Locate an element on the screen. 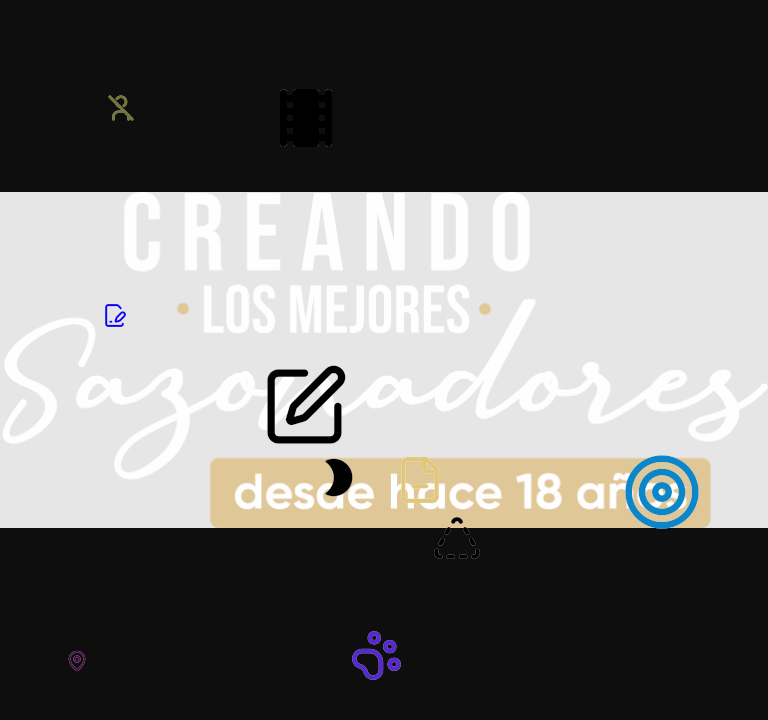 The image size is (768, 720). indicates an incomplete or in-progress shape is located at coordinates (457, 538).